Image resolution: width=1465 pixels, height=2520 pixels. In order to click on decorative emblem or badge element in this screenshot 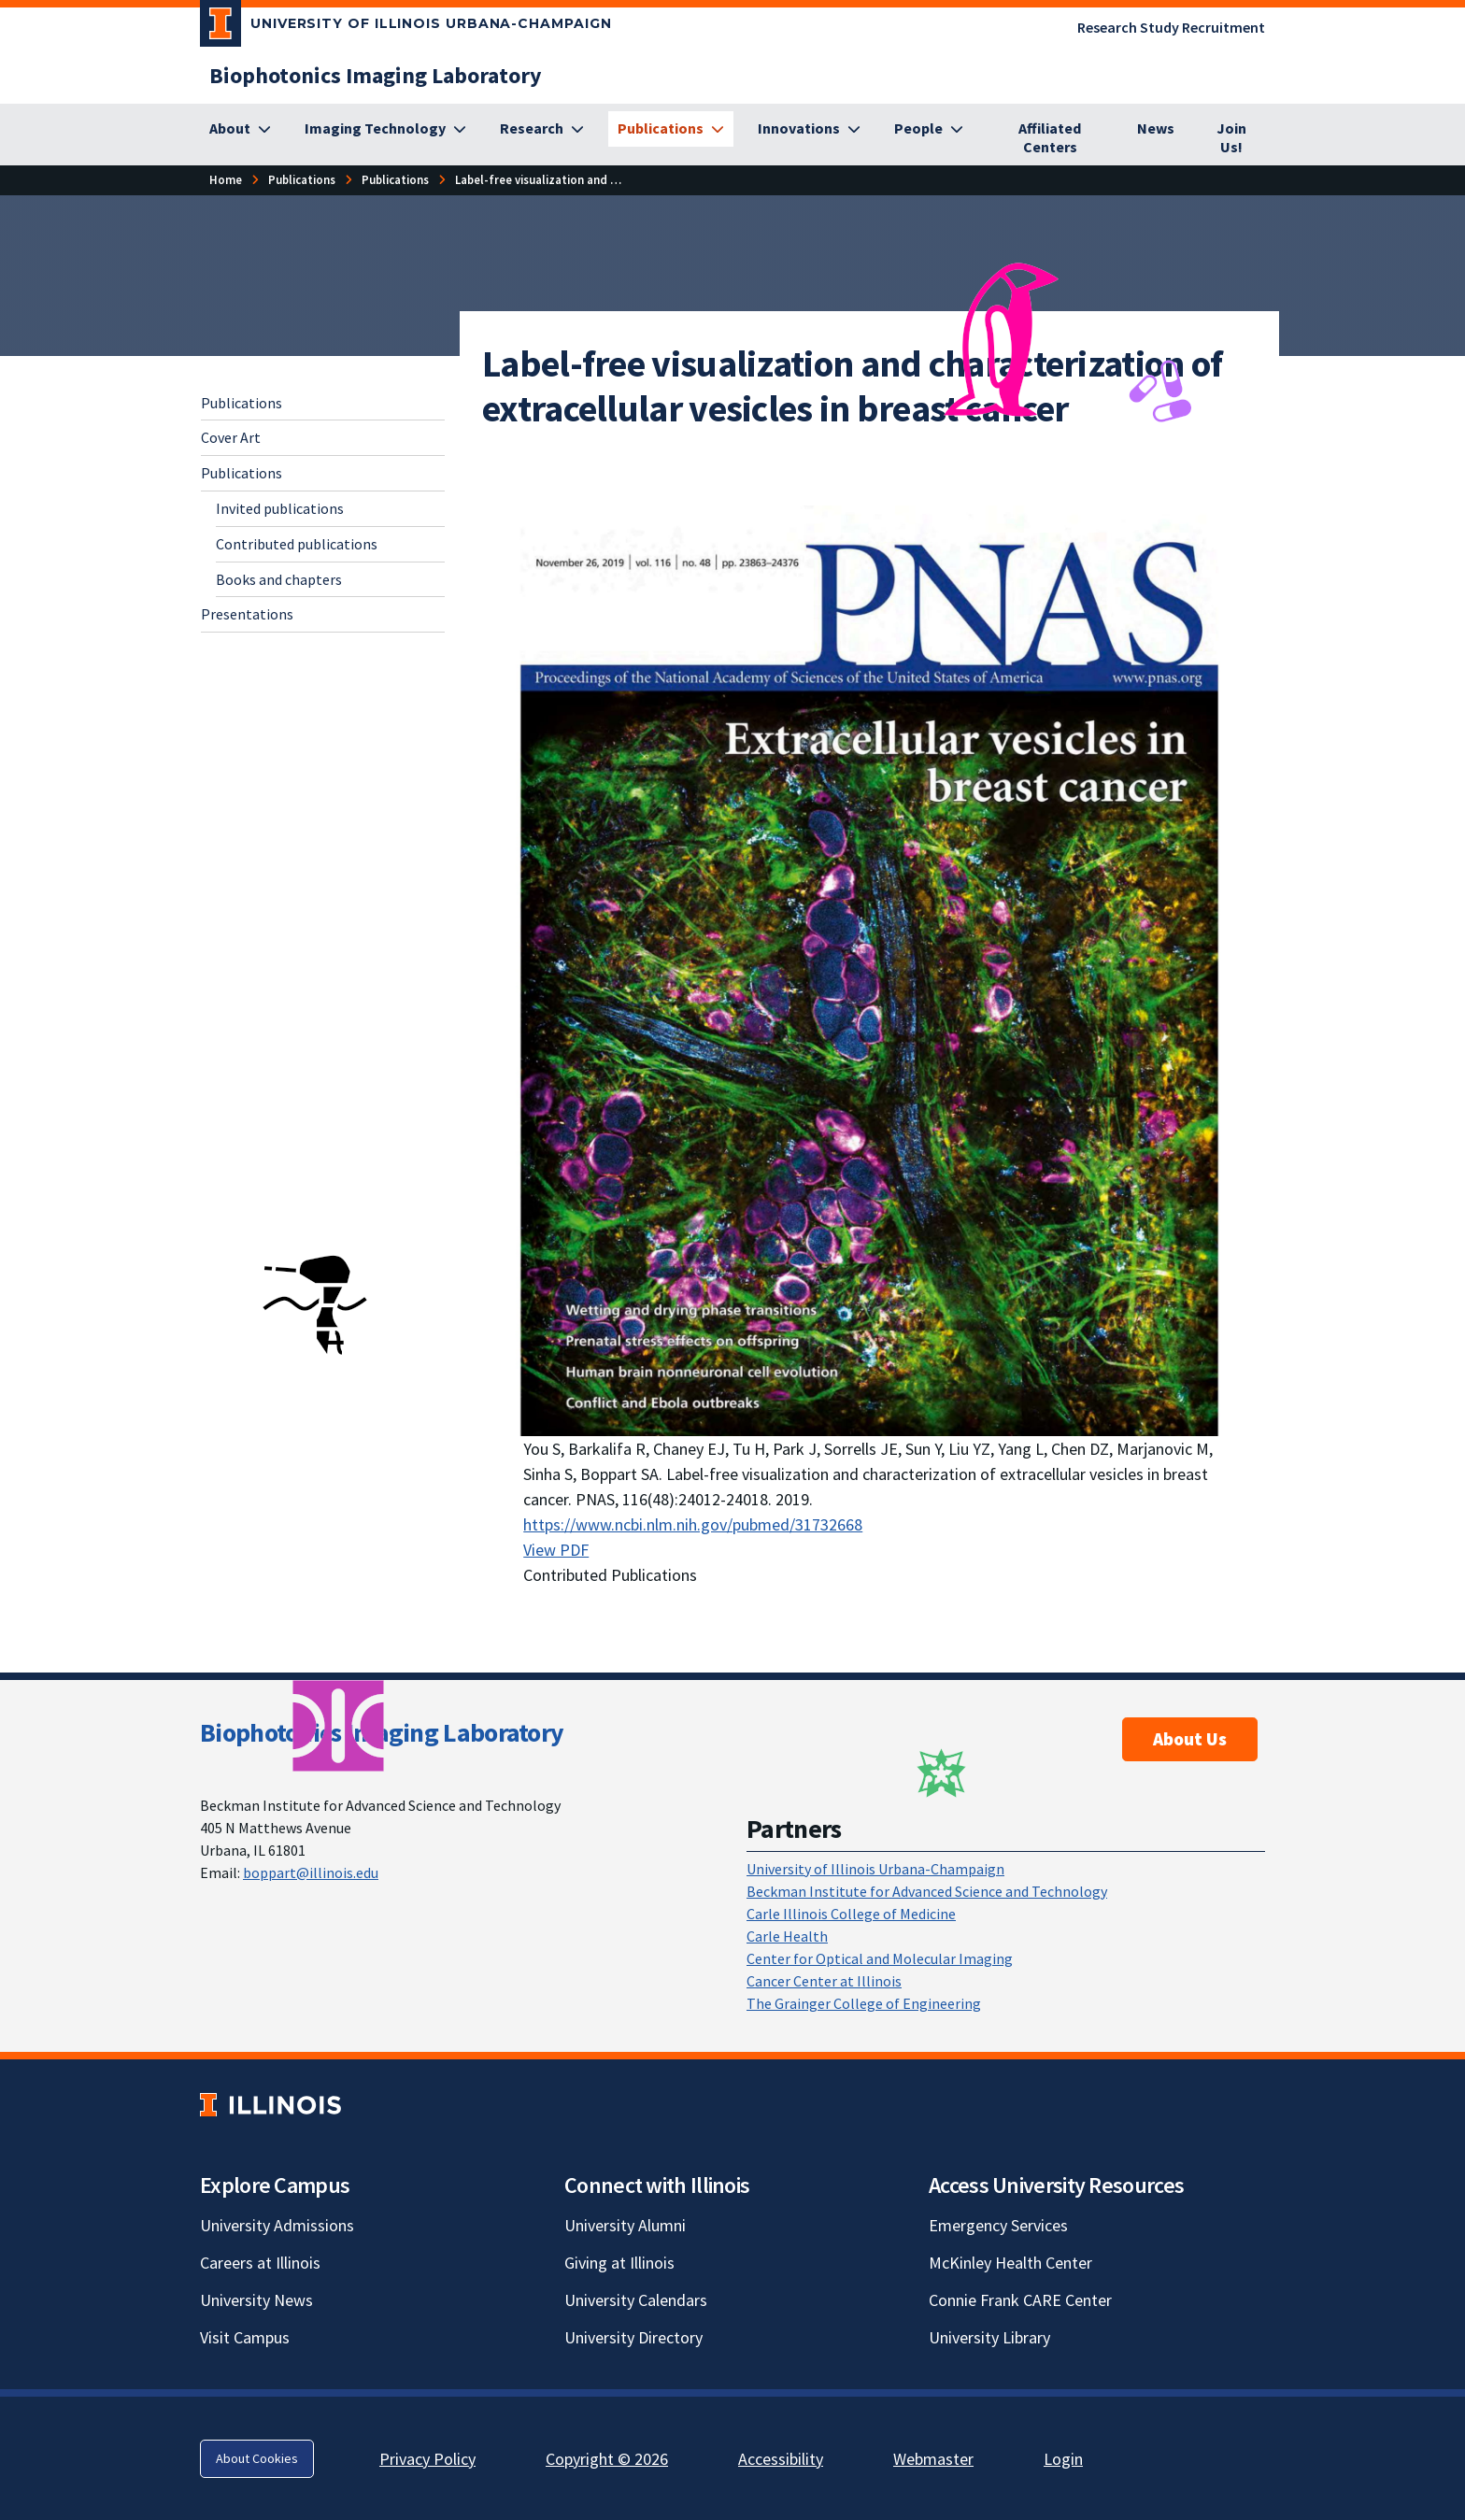, I will do `click(941, 1773)`.